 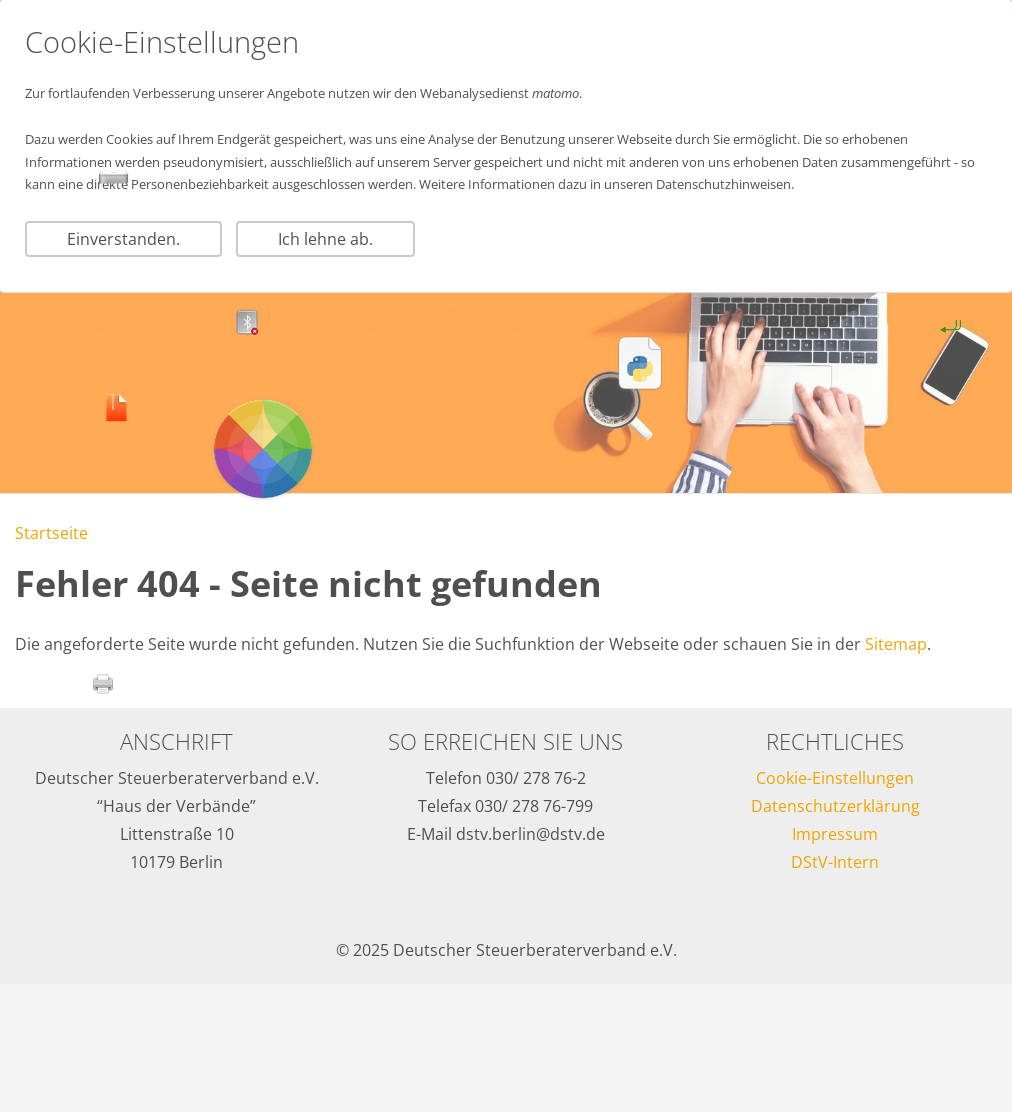 What do you see at coordinates (263, 449) in the screenshot?
I see `open color management settings` at bounding box center [263, 449].